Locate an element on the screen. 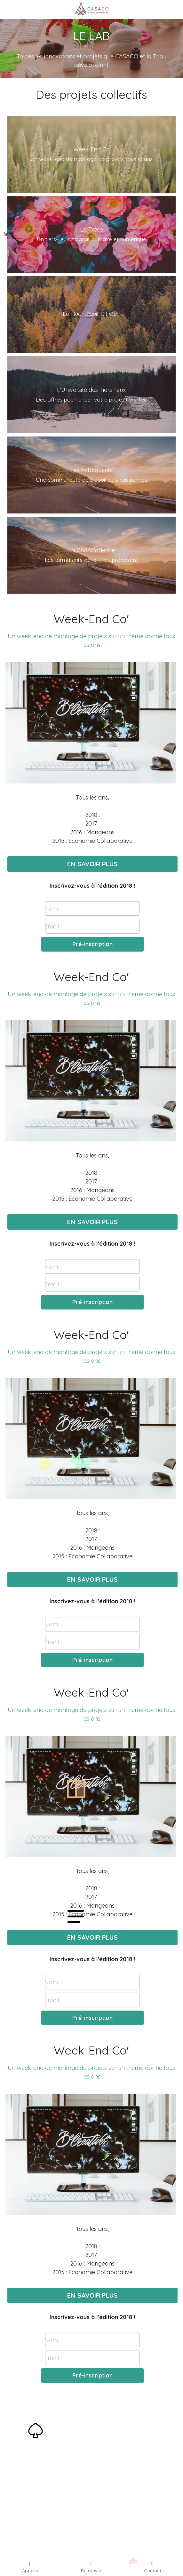 Image resolution: width=183 pixels, height=2576 pixels. view nearby churches or places of worship is located at coordinates (133, 2560).